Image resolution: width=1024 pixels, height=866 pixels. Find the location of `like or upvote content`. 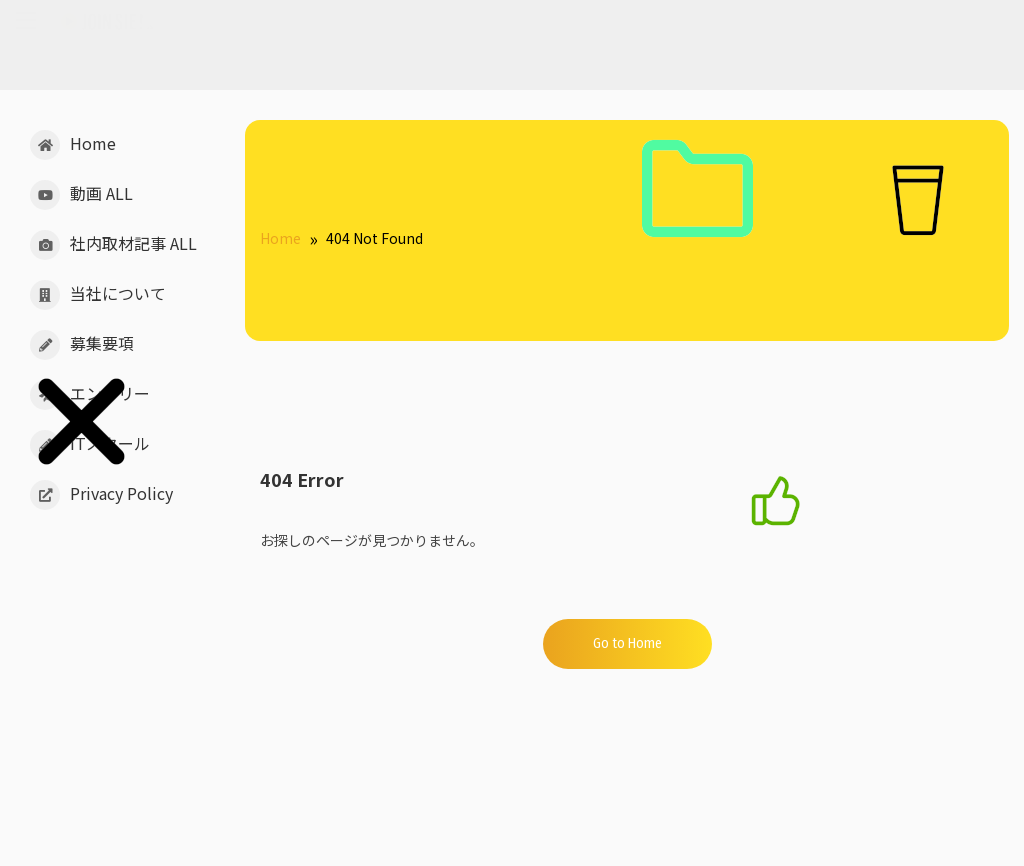

like or upvote content is located at coordinates (775, 502).